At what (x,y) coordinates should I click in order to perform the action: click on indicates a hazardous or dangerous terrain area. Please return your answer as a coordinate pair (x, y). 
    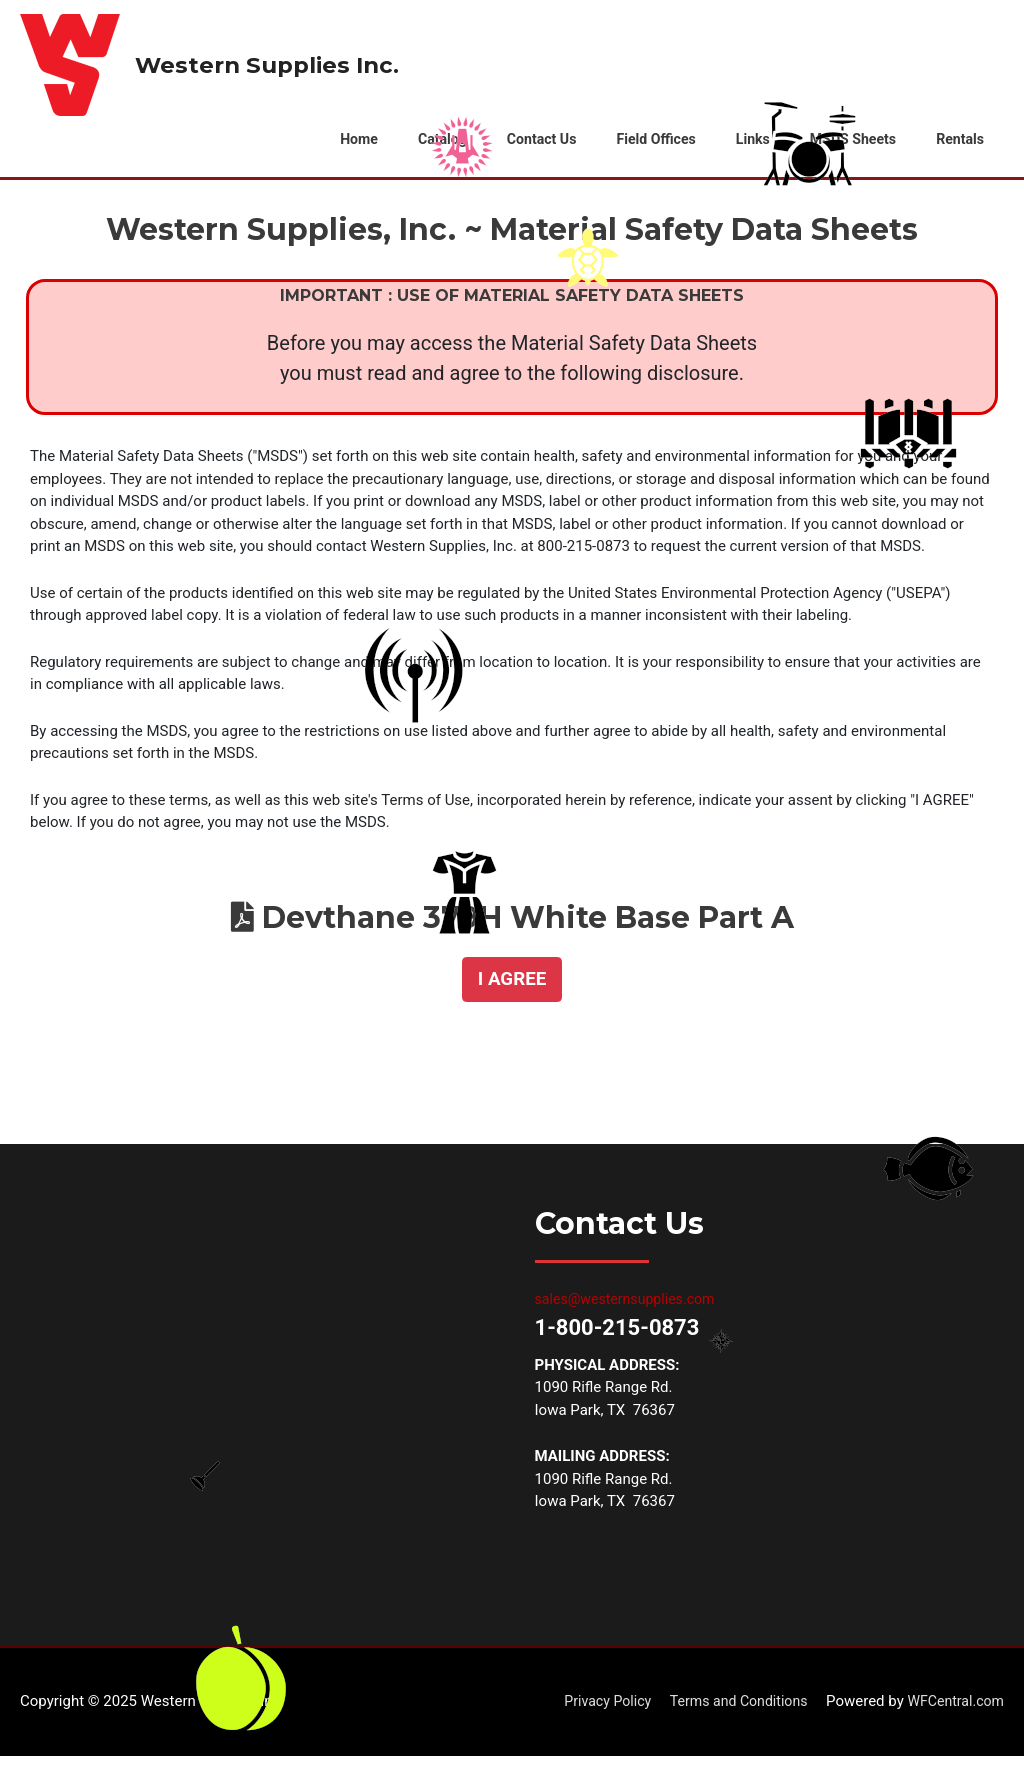
    Looking at the image, I should click on (462, 147).